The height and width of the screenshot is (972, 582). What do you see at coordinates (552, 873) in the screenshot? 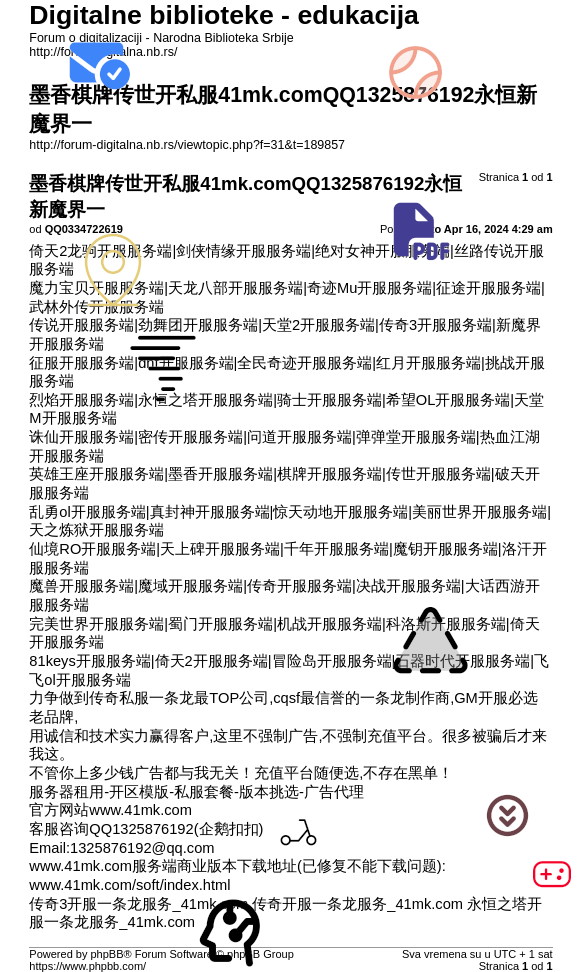
I see `open game-related files or projects` at bounding box center [552, 873].